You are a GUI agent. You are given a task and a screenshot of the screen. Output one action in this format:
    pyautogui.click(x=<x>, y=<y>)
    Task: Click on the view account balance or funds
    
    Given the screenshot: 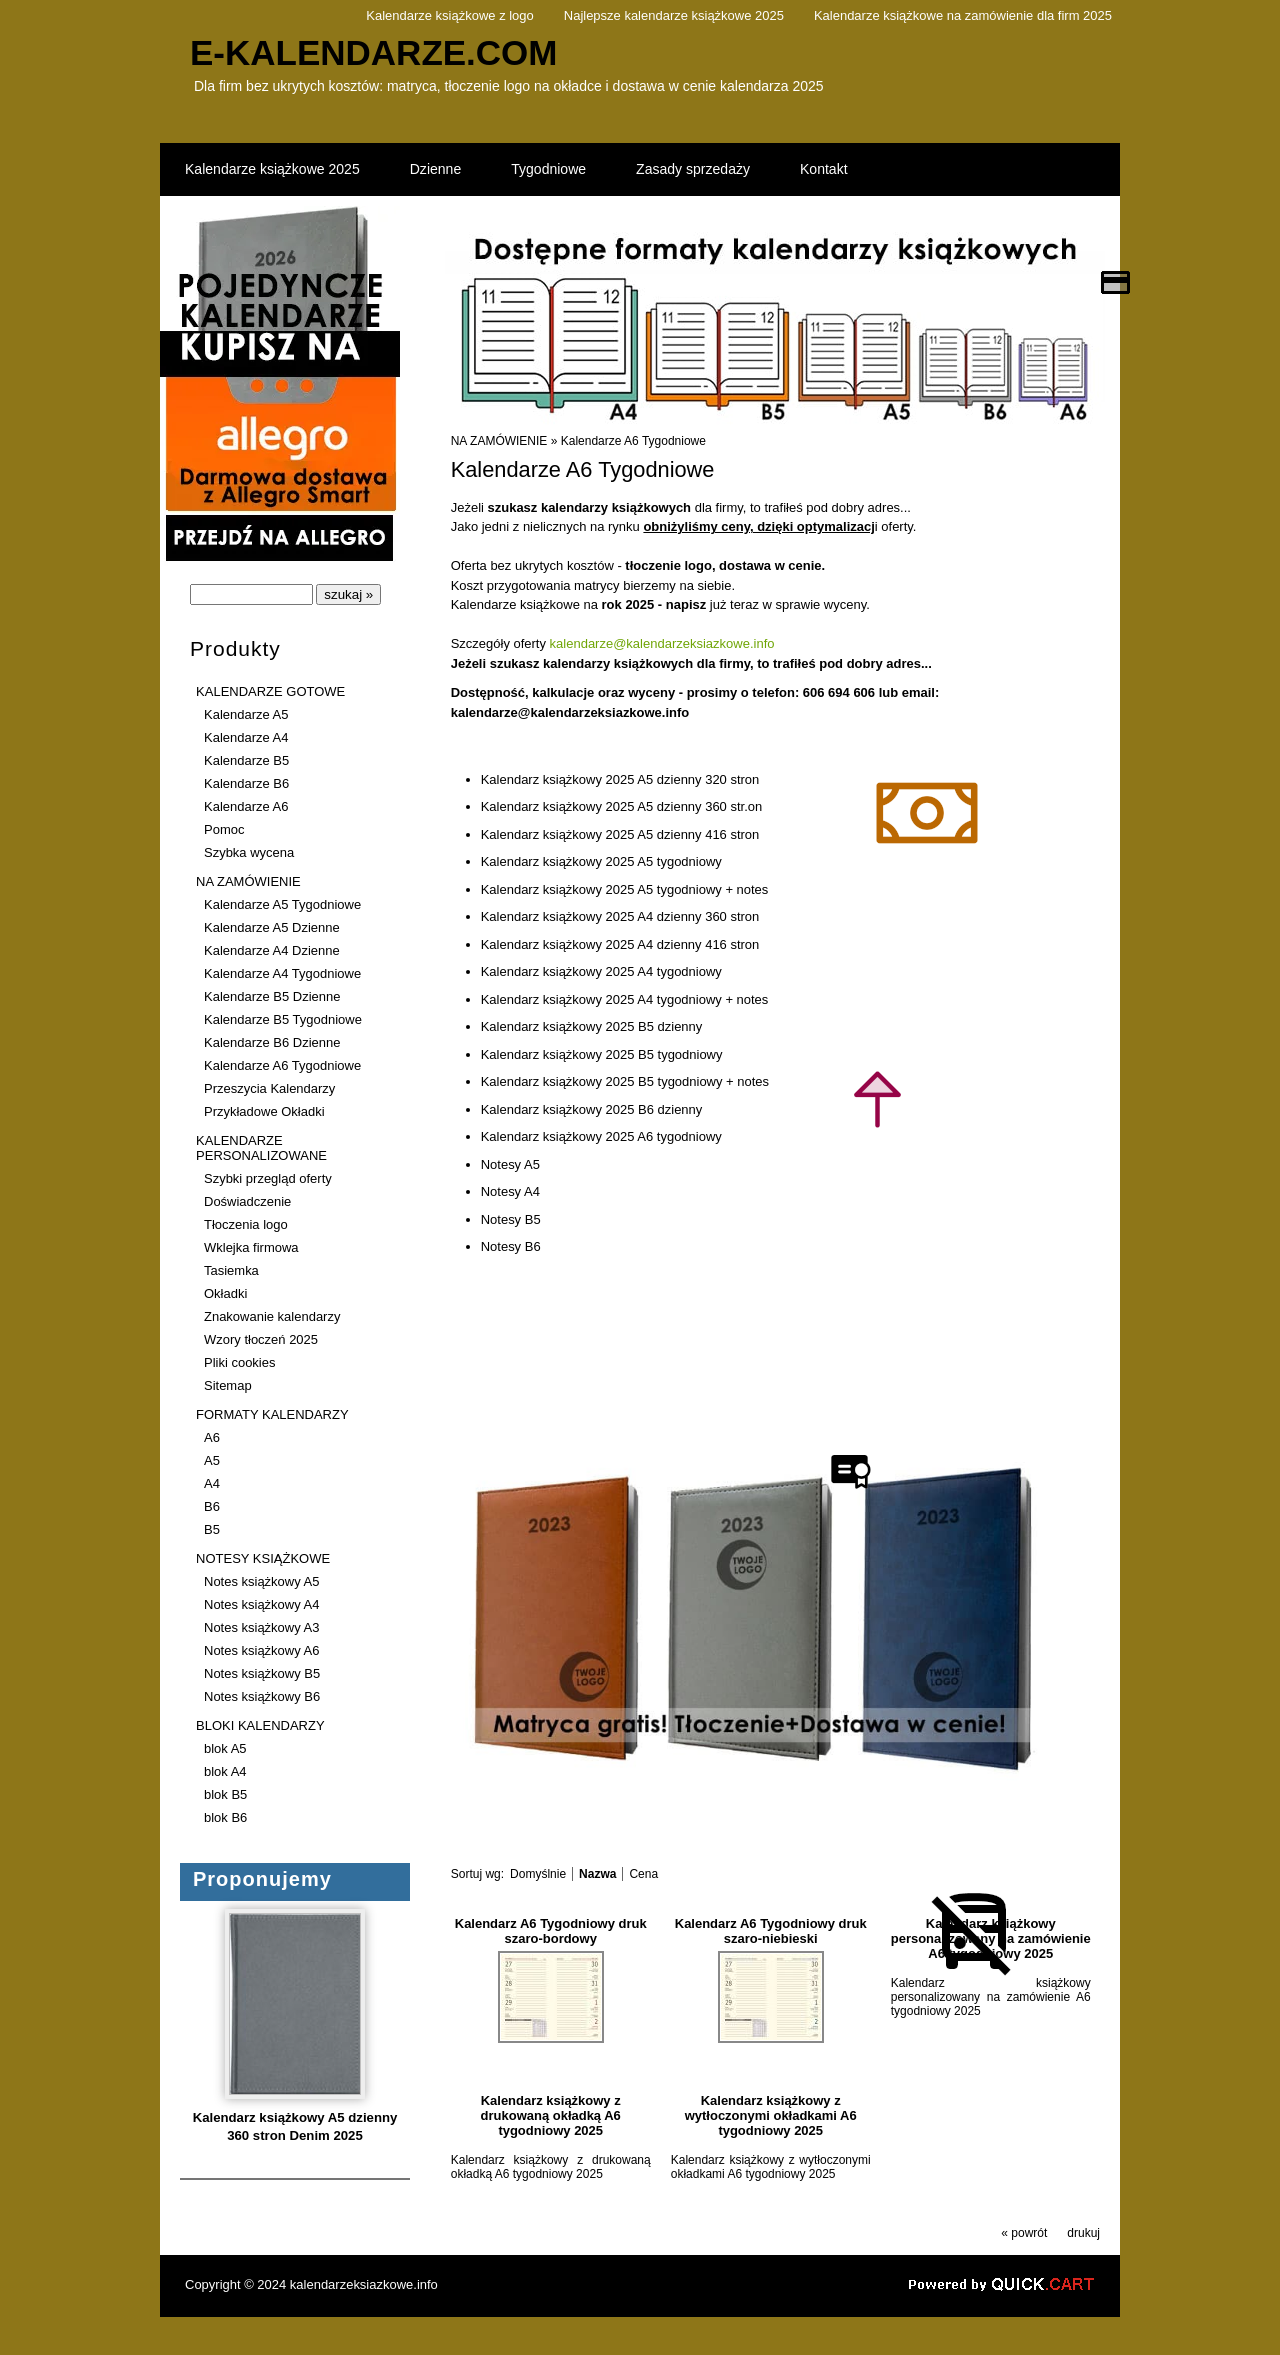 What is the action you would take?
    pyautogui.click(x=927, y=813)
    